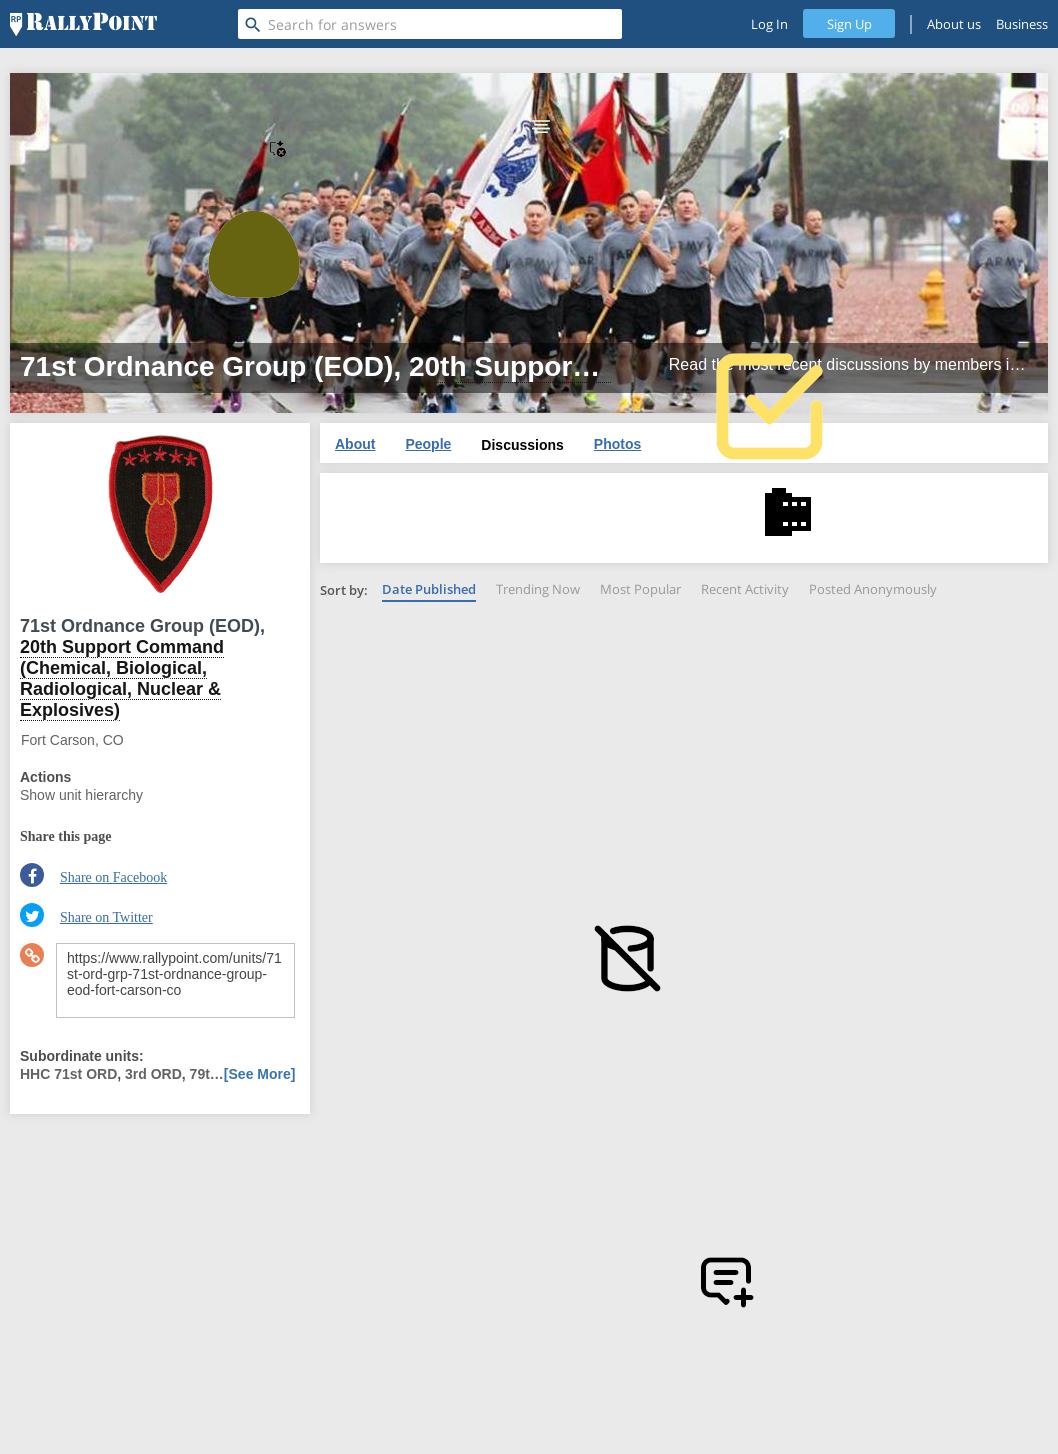 Image resolution: width=1058 pixels, height=1454 pixels. Describe the element at coordinates (627, 958) in the screenshot. I see `database or storage unavailable` at that location.